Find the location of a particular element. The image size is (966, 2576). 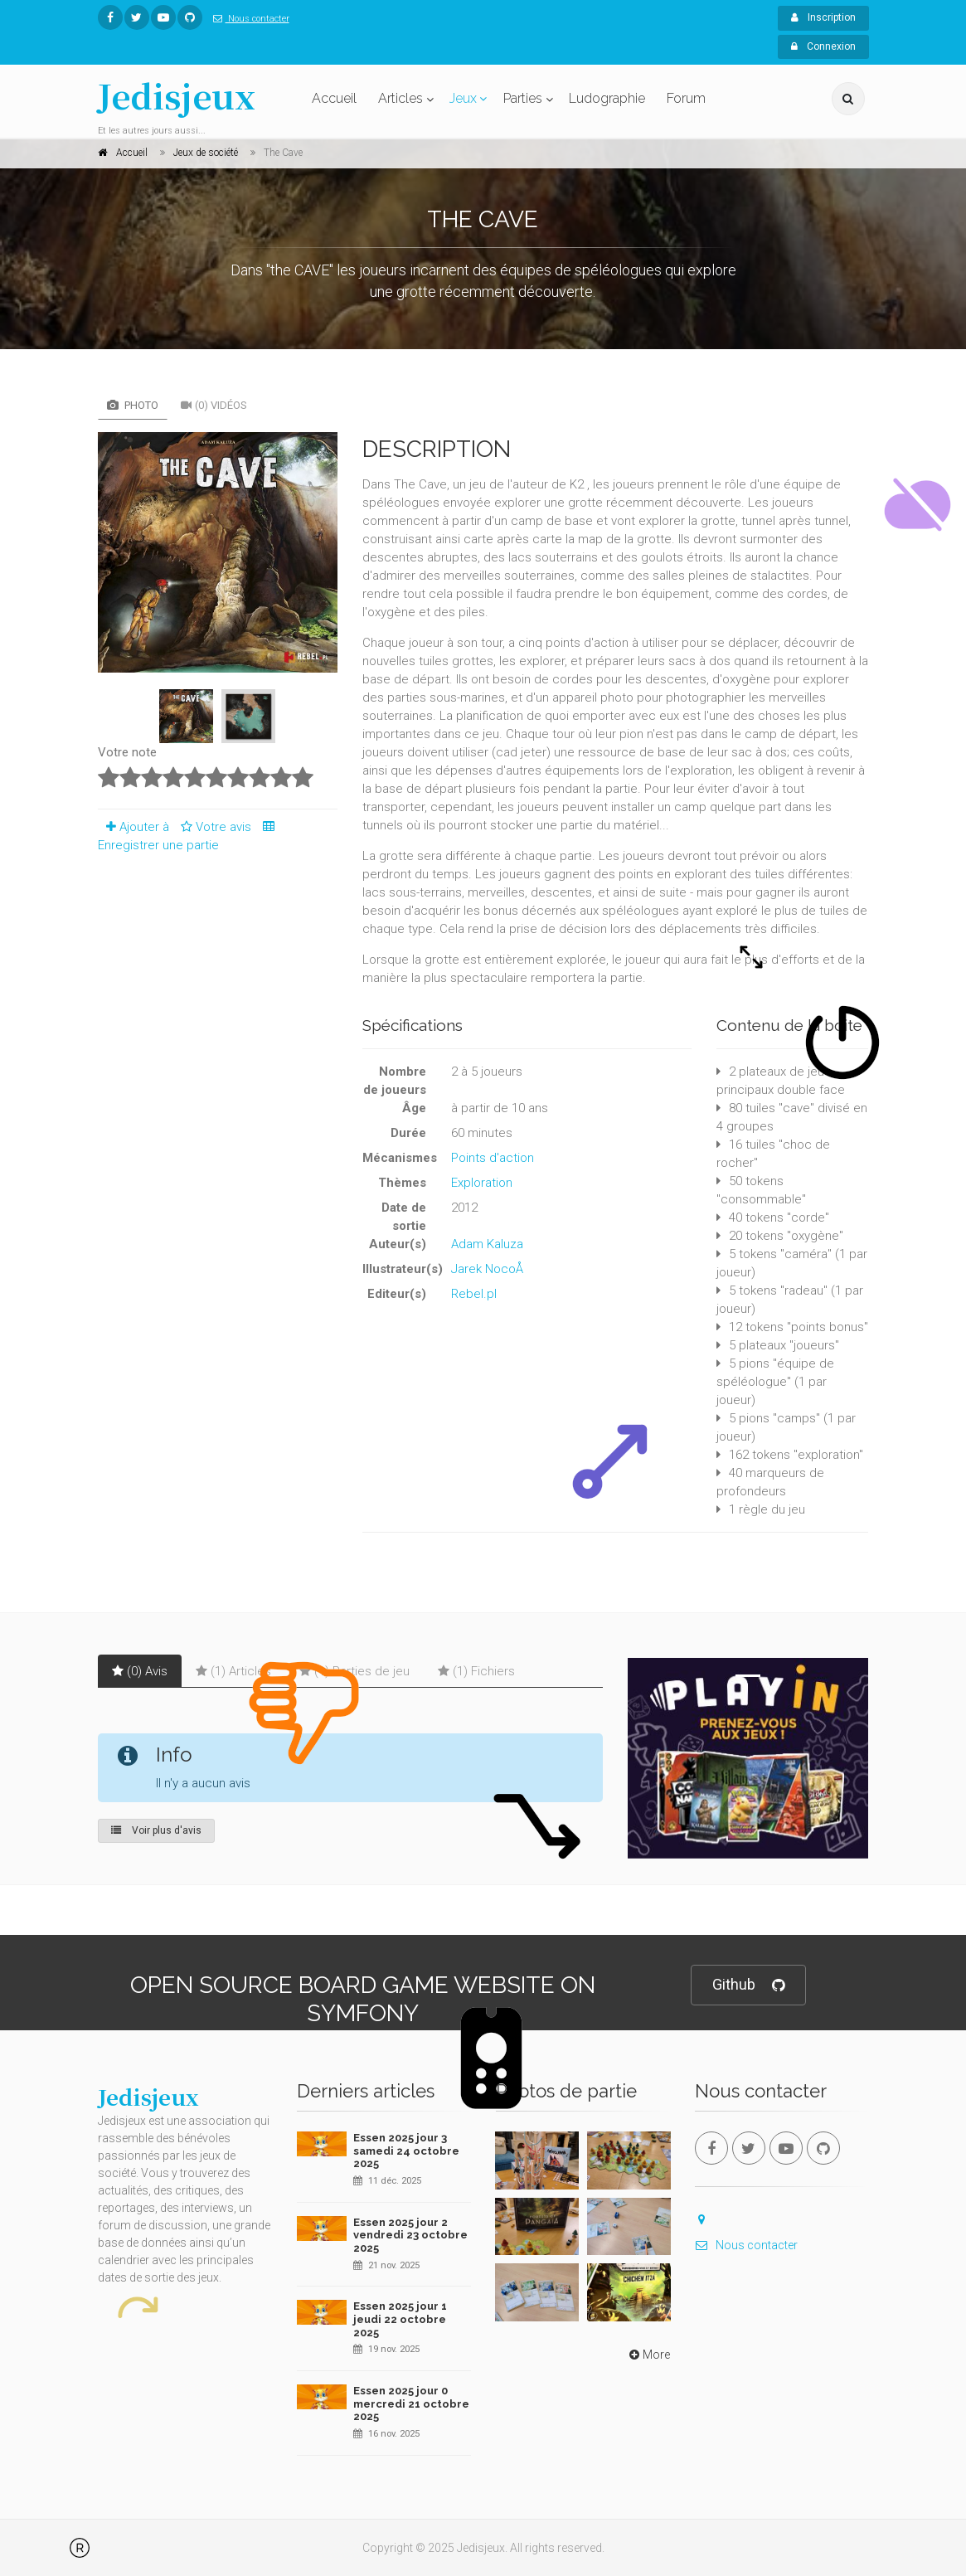

expand to fullscreen mode is located at coordinates (751, 957).